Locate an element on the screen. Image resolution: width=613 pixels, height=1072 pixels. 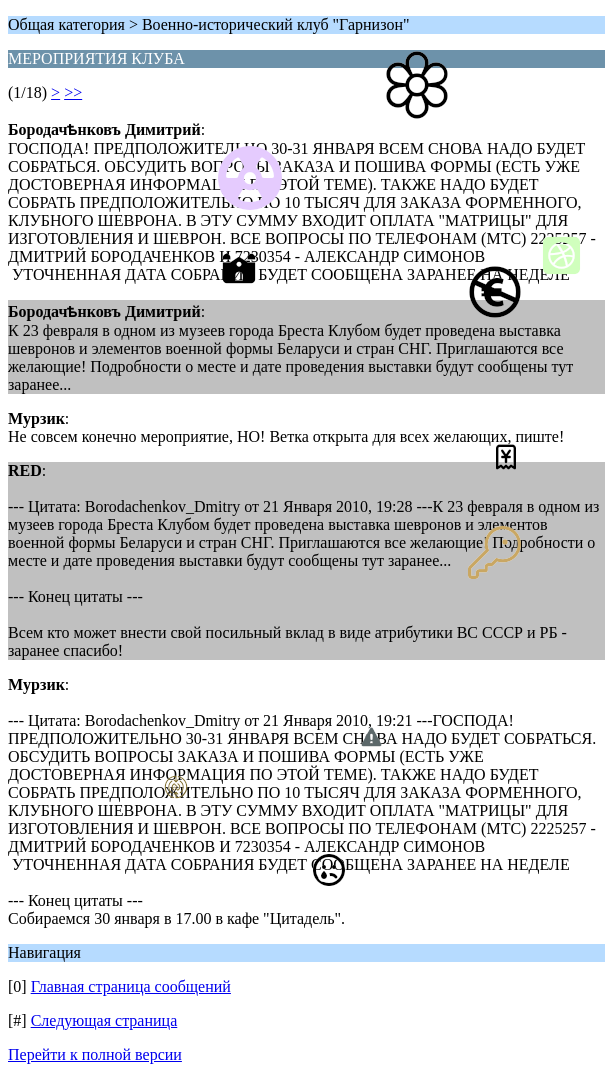
indicates radioactive or hazardous material warning is located at coordinates (250, 178).